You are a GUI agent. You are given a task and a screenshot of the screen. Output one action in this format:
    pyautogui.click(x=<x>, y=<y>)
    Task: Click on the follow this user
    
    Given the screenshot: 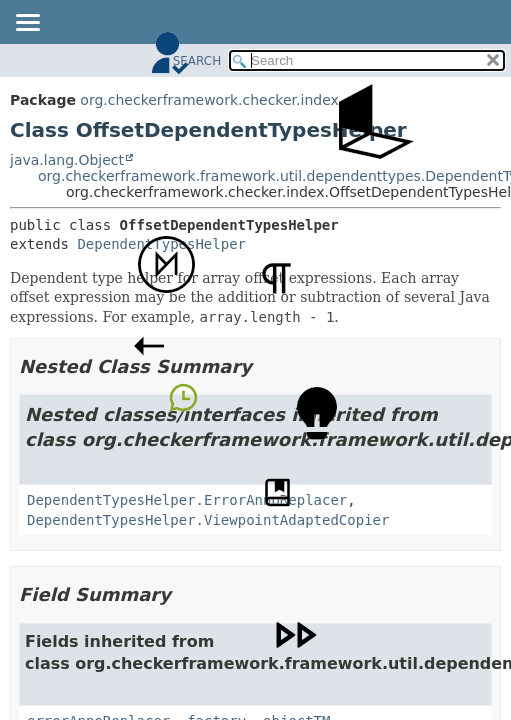 What is the action you would take?
    pyautogui.click(x=167, y=53)
    